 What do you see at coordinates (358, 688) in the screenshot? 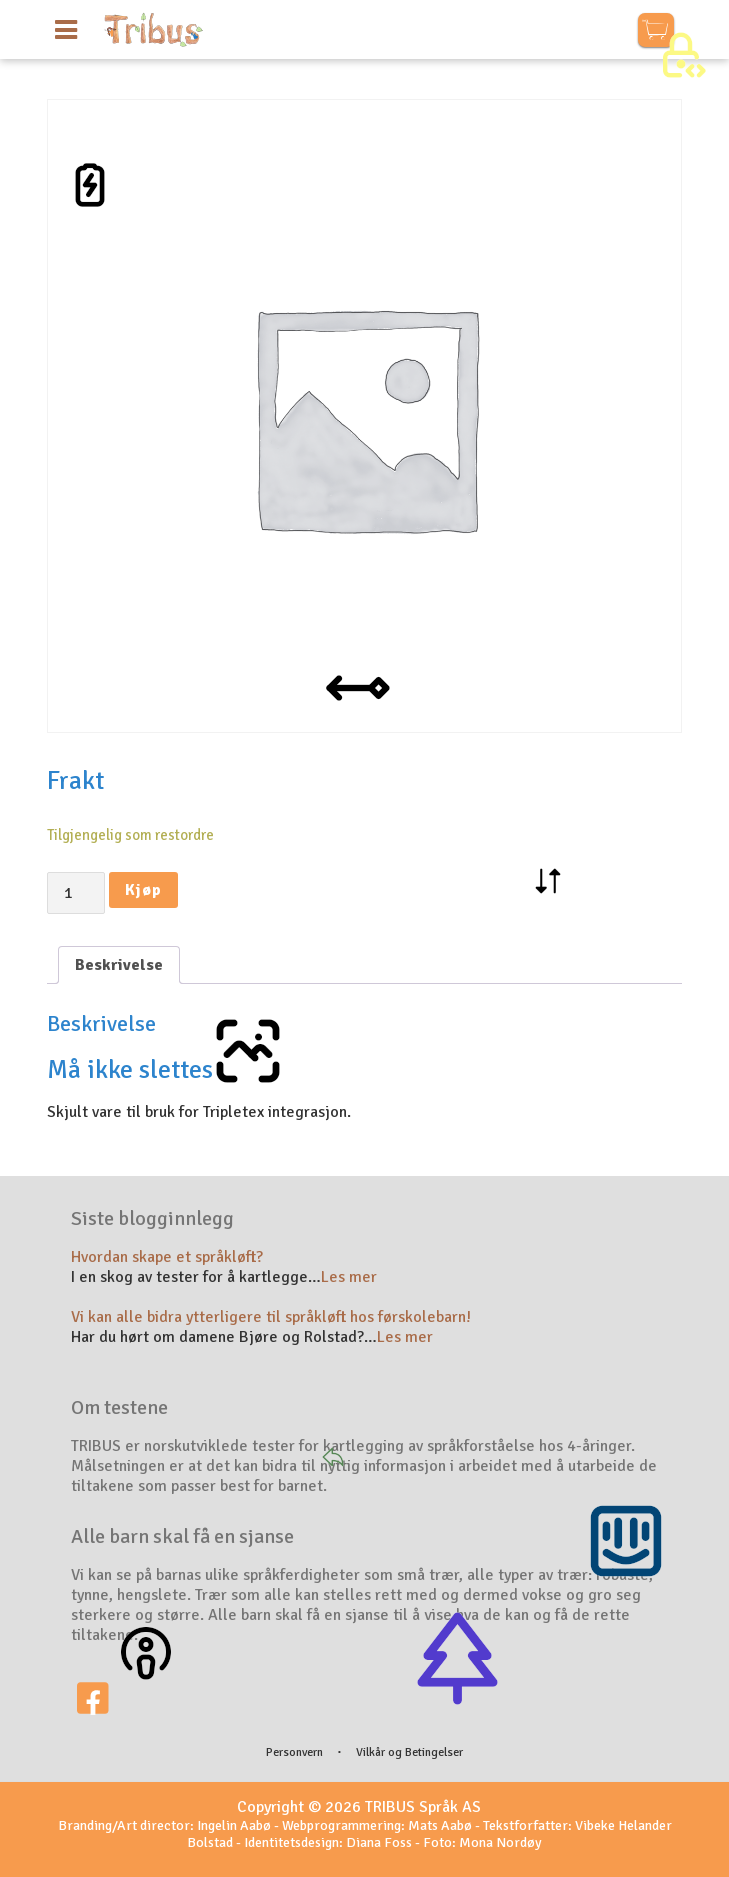
I see `navigate back to previous step` at bounding box center [358, 688].